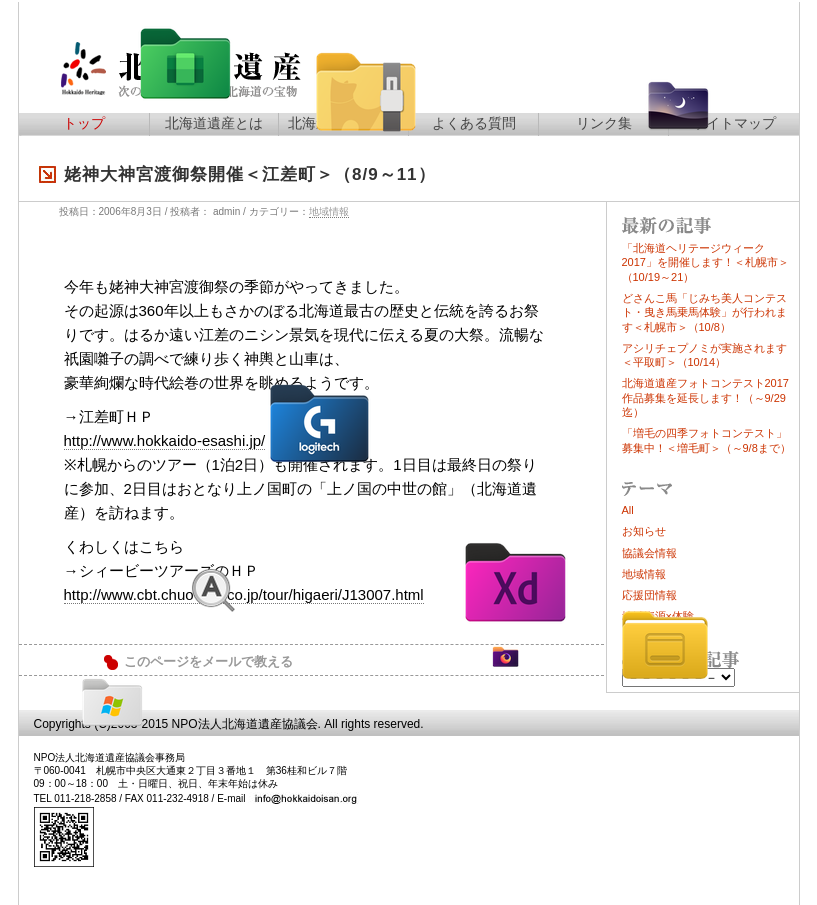 The image size is (817, 905). What do you see at coordinates (678, 107) in the screenshot?
I see `open pictures folder` at bounding box center [678, 107].